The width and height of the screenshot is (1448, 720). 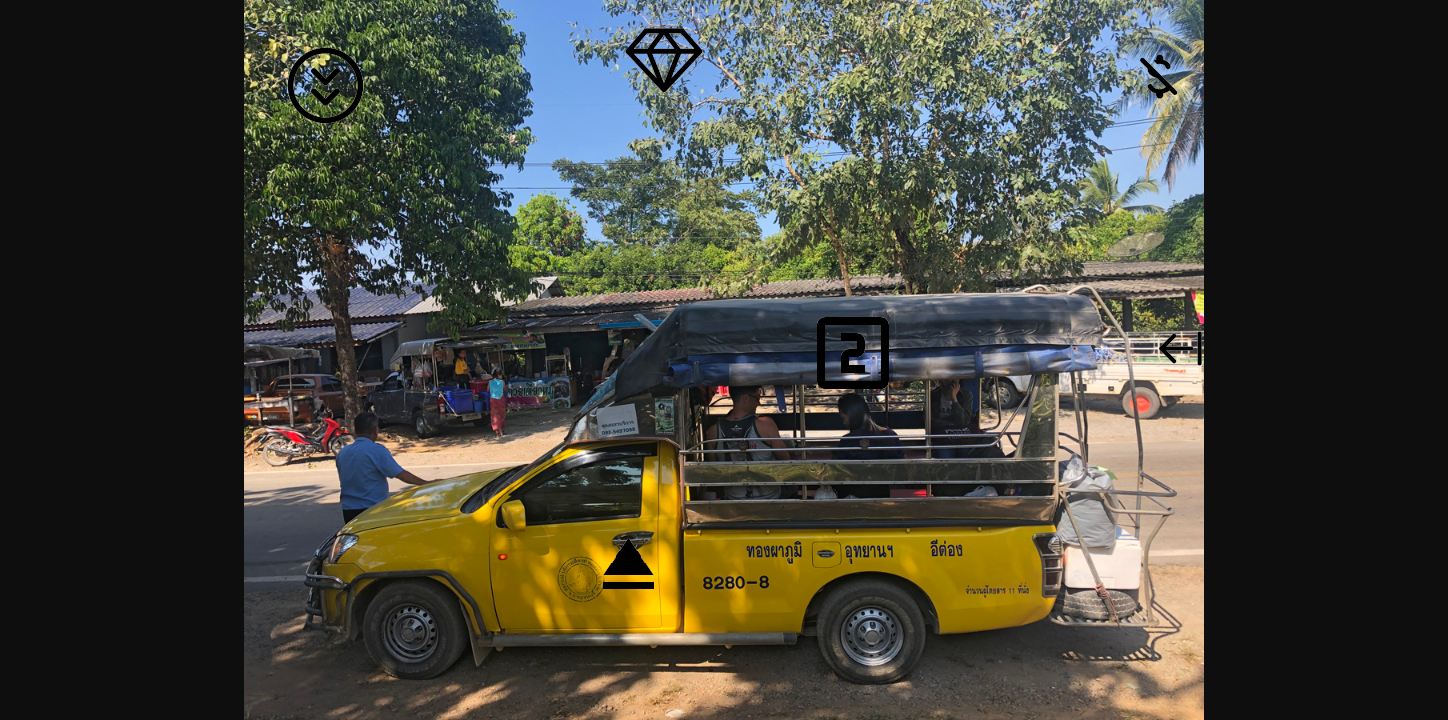 I want to click on indicates no cost or free item, so click(x=1158, y=76).